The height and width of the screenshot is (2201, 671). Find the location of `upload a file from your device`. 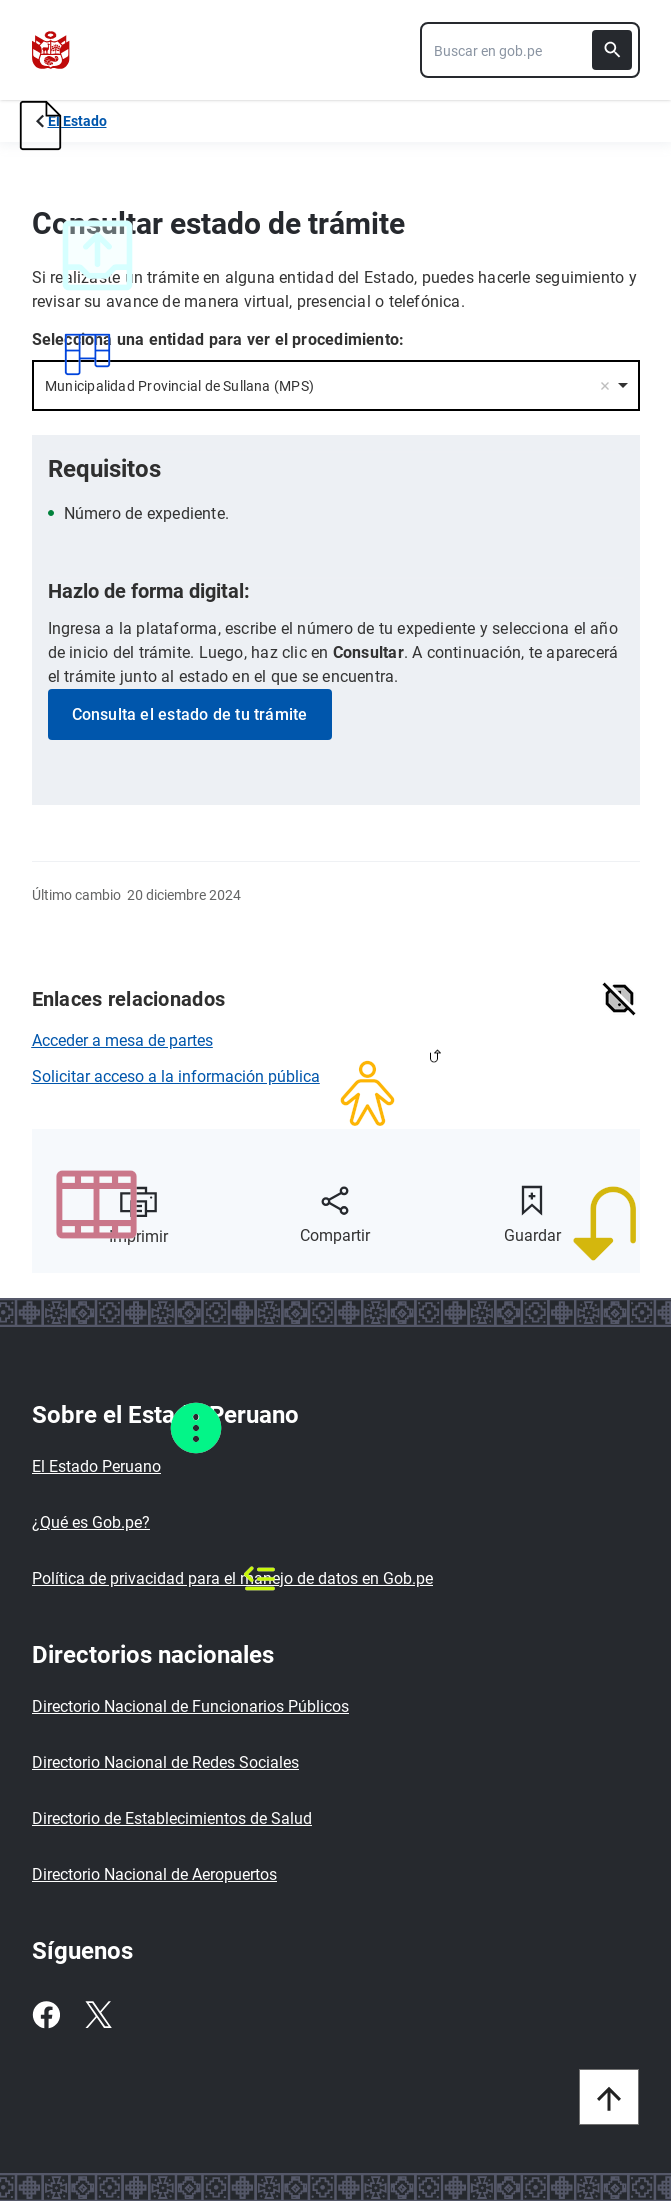

upload a file from your device is located at coordinates (97, 255).